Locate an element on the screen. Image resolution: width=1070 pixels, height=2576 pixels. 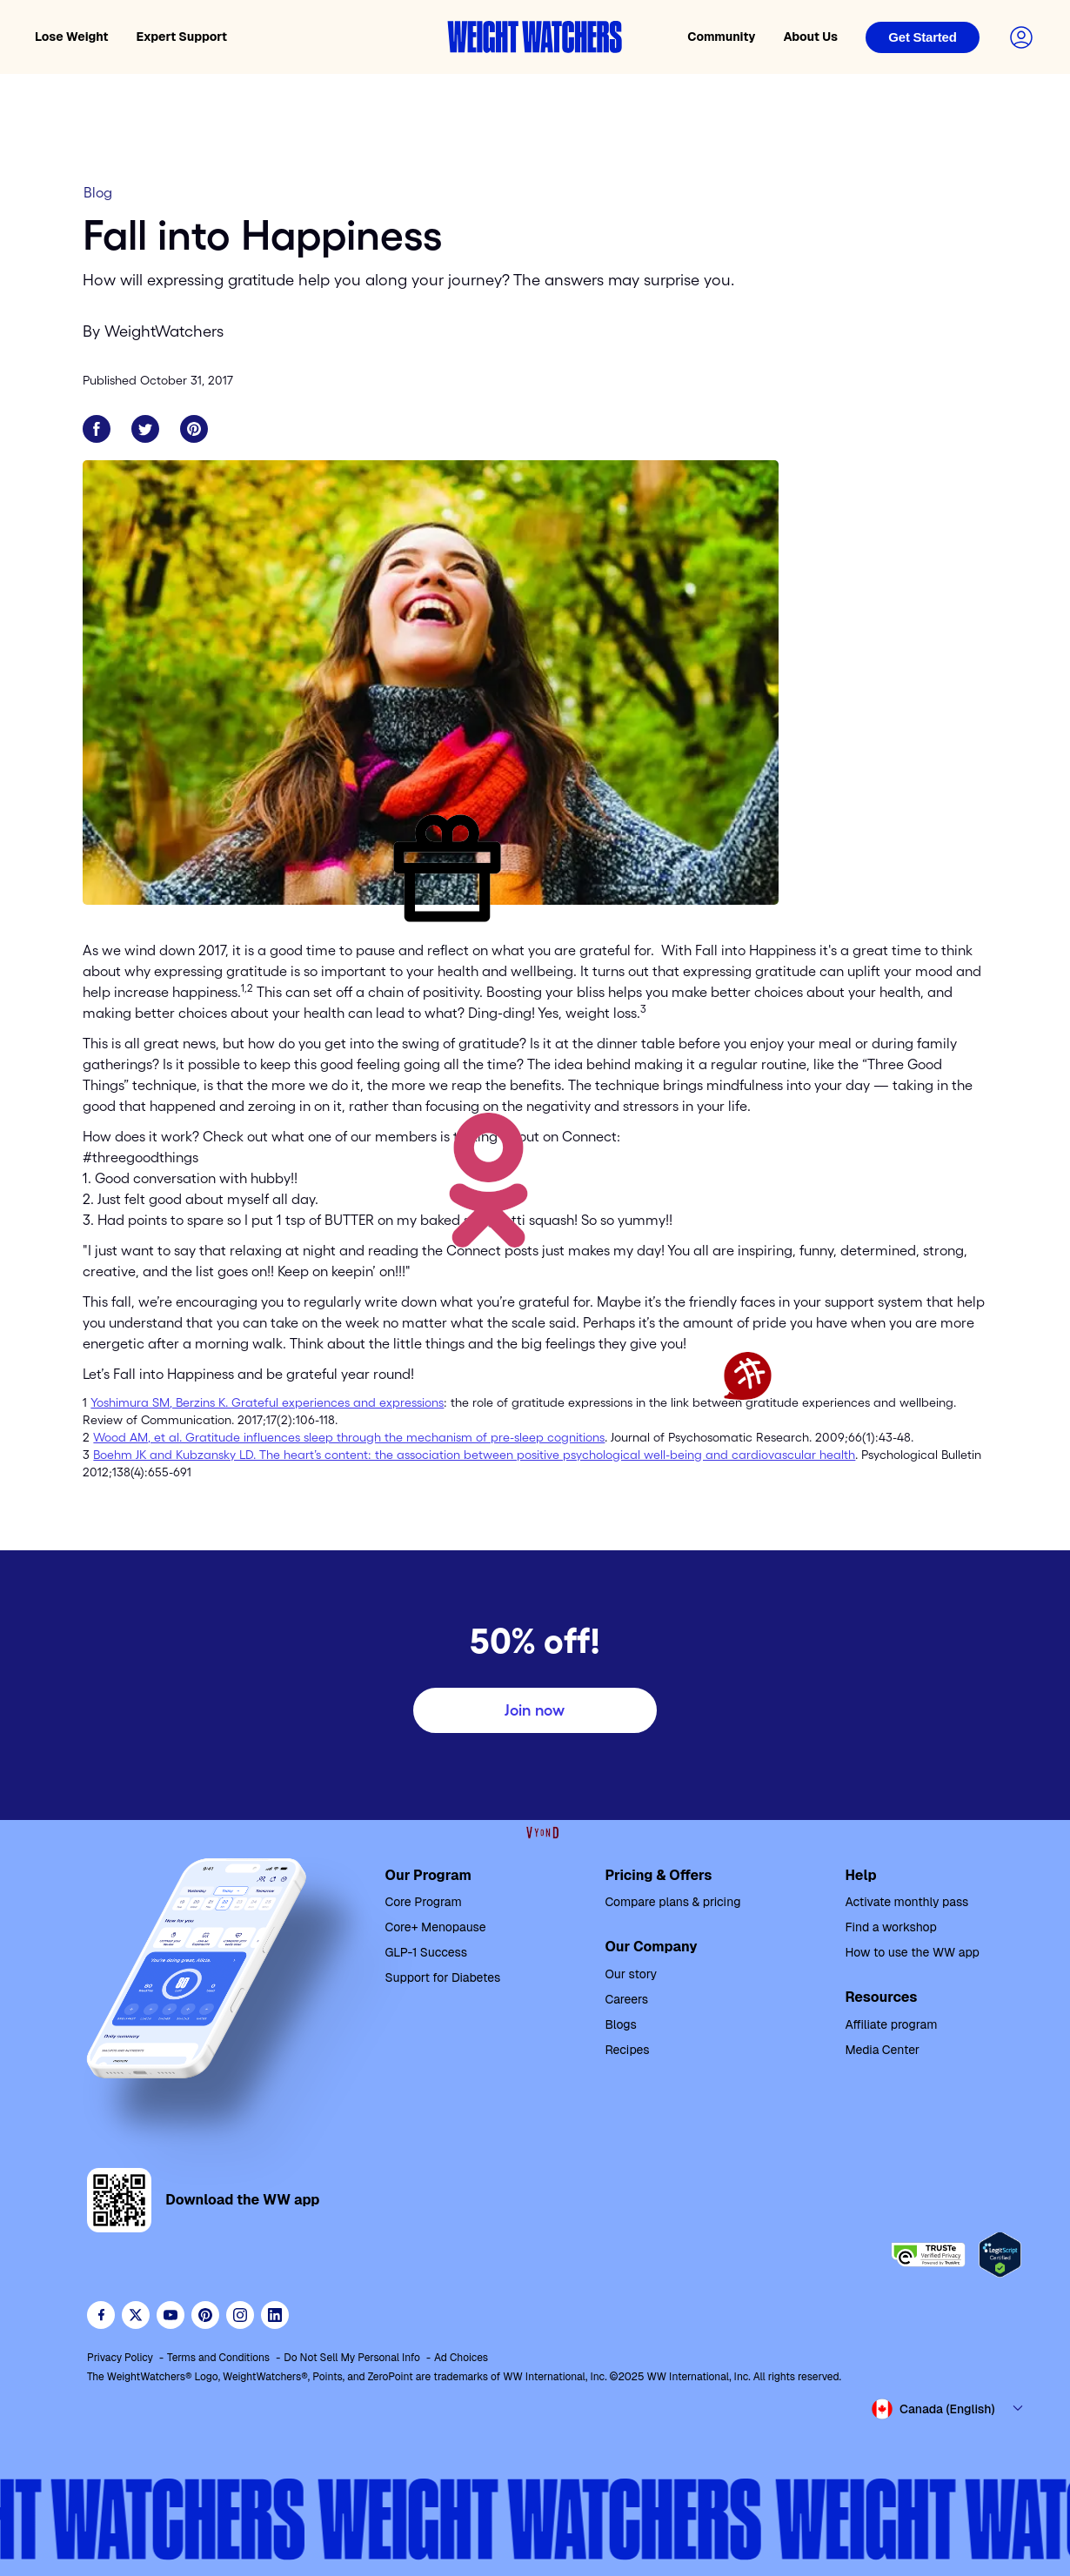
view available rewards or gifts is located at coordinates (447, 868).